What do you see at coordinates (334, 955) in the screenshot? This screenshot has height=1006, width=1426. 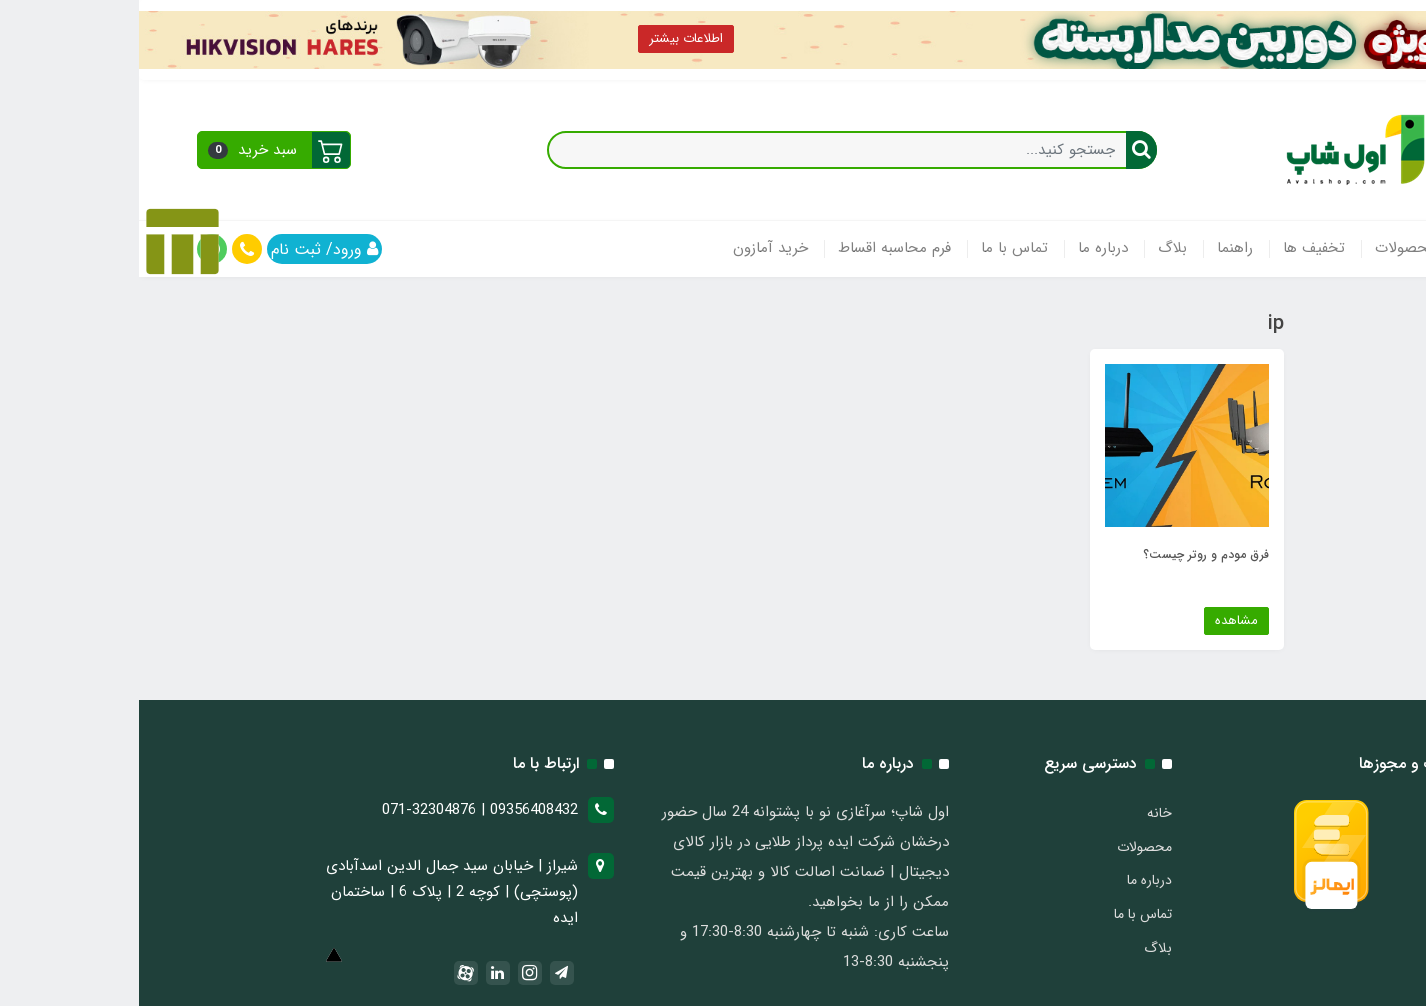 I see `play or start media content` at bounding box center [334, 955].